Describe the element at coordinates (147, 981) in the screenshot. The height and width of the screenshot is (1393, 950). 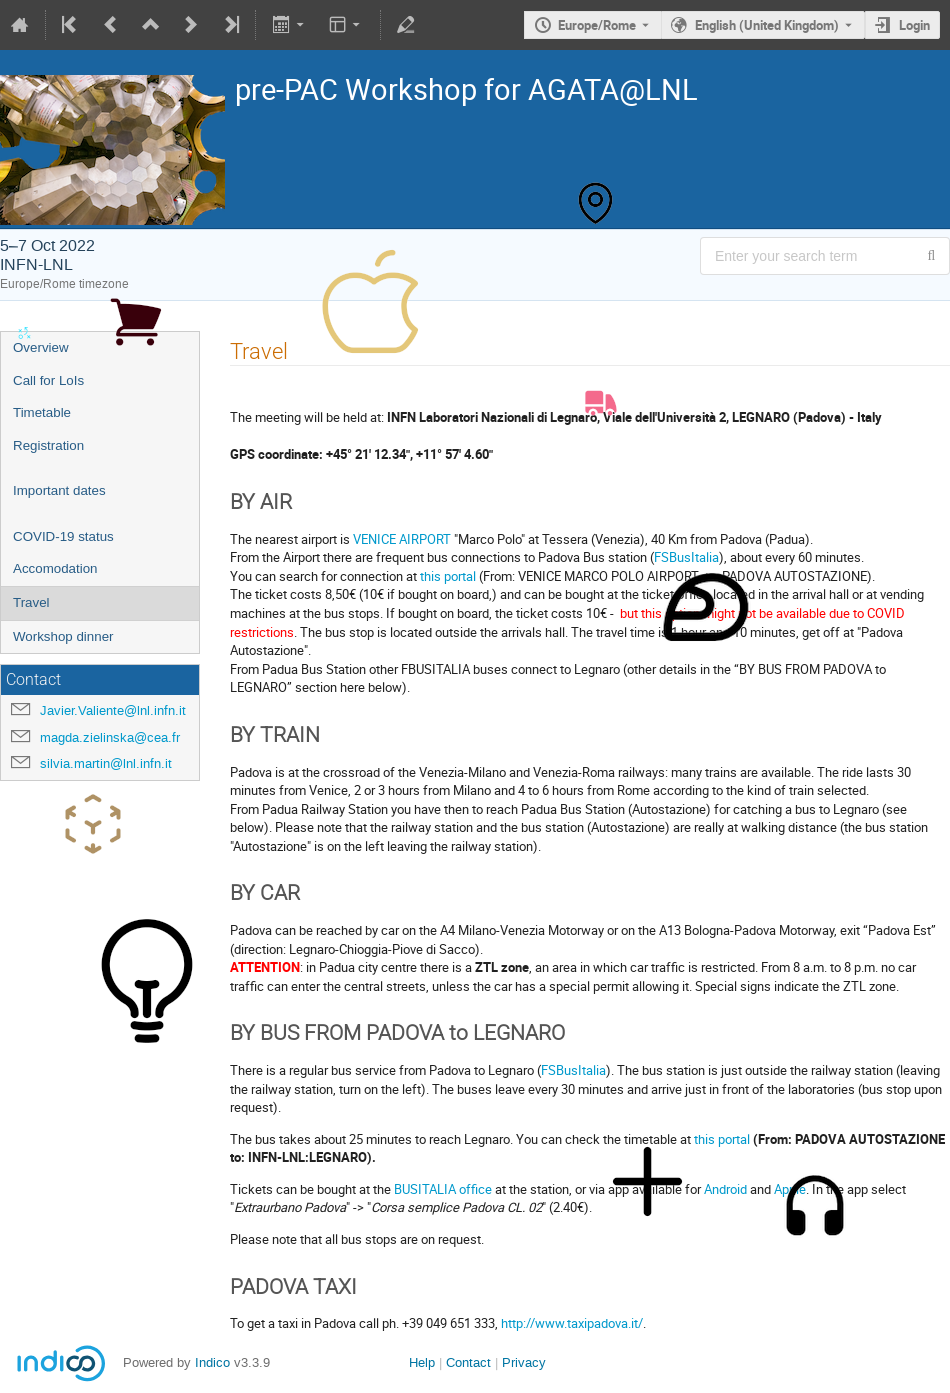
I see `view tips or suggestions` at that location.